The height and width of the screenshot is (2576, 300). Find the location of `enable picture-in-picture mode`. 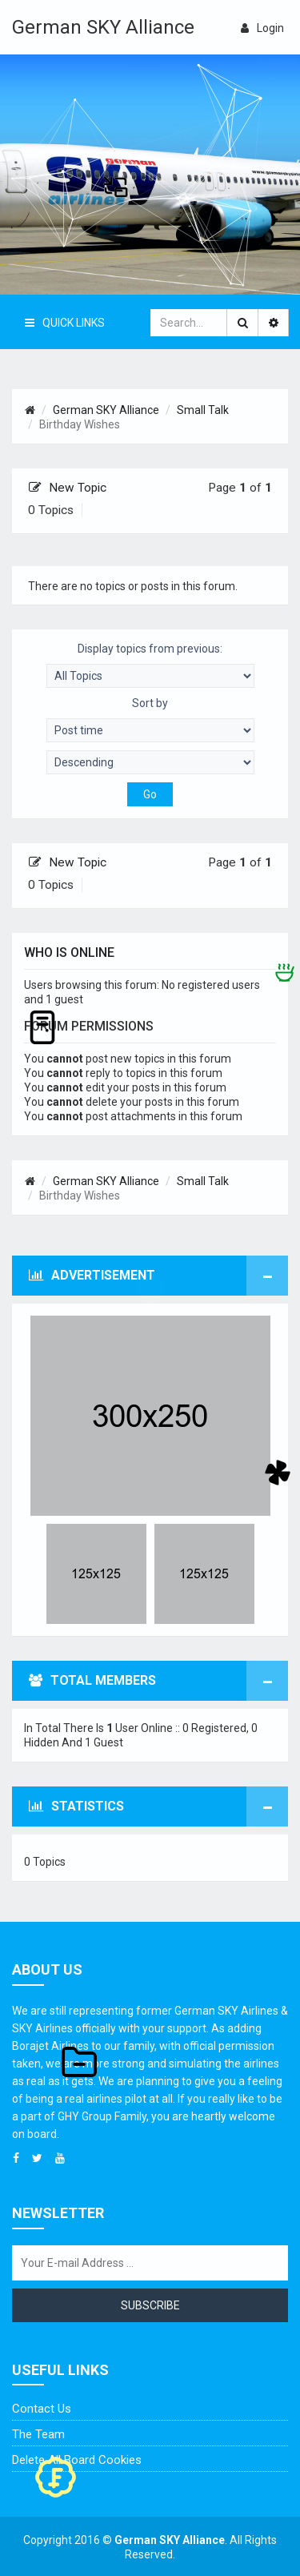

enable picture-in-picture mode is located at coordinates (115, 186).